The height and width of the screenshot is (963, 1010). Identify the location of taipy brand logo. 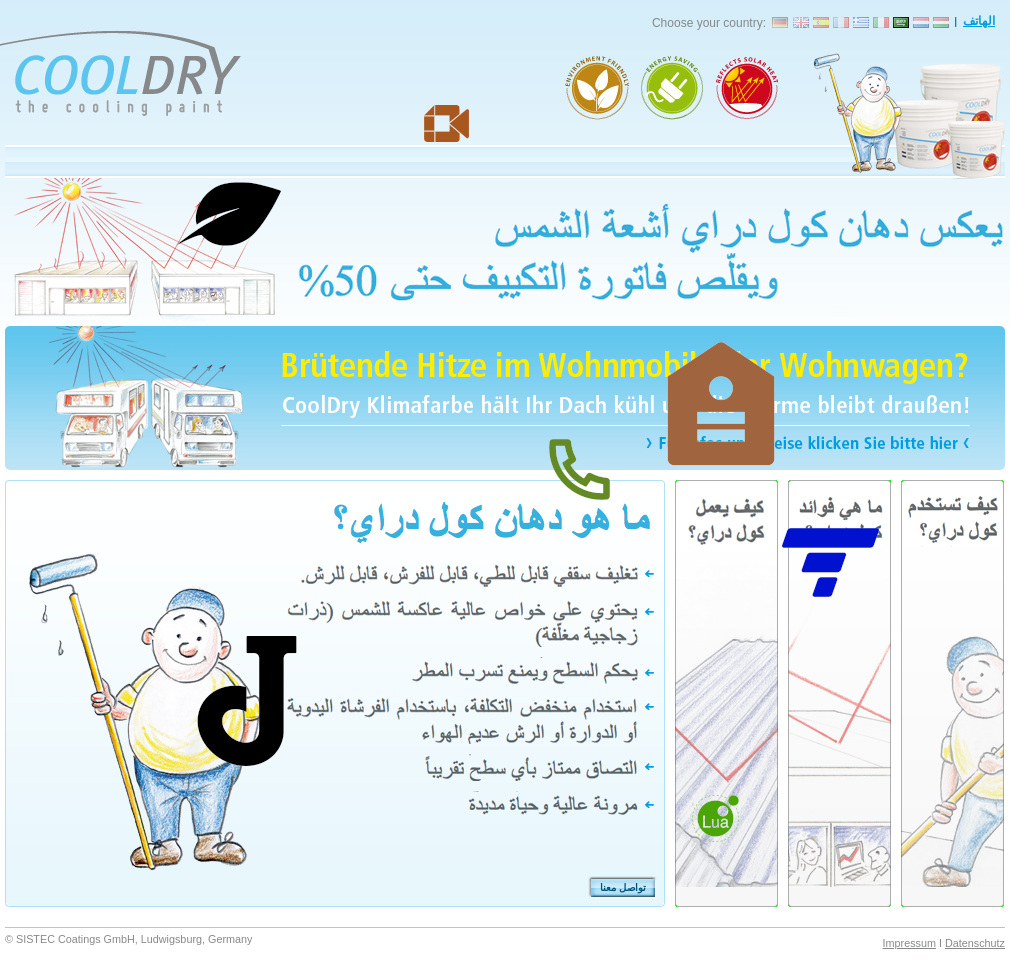
(830, 562).